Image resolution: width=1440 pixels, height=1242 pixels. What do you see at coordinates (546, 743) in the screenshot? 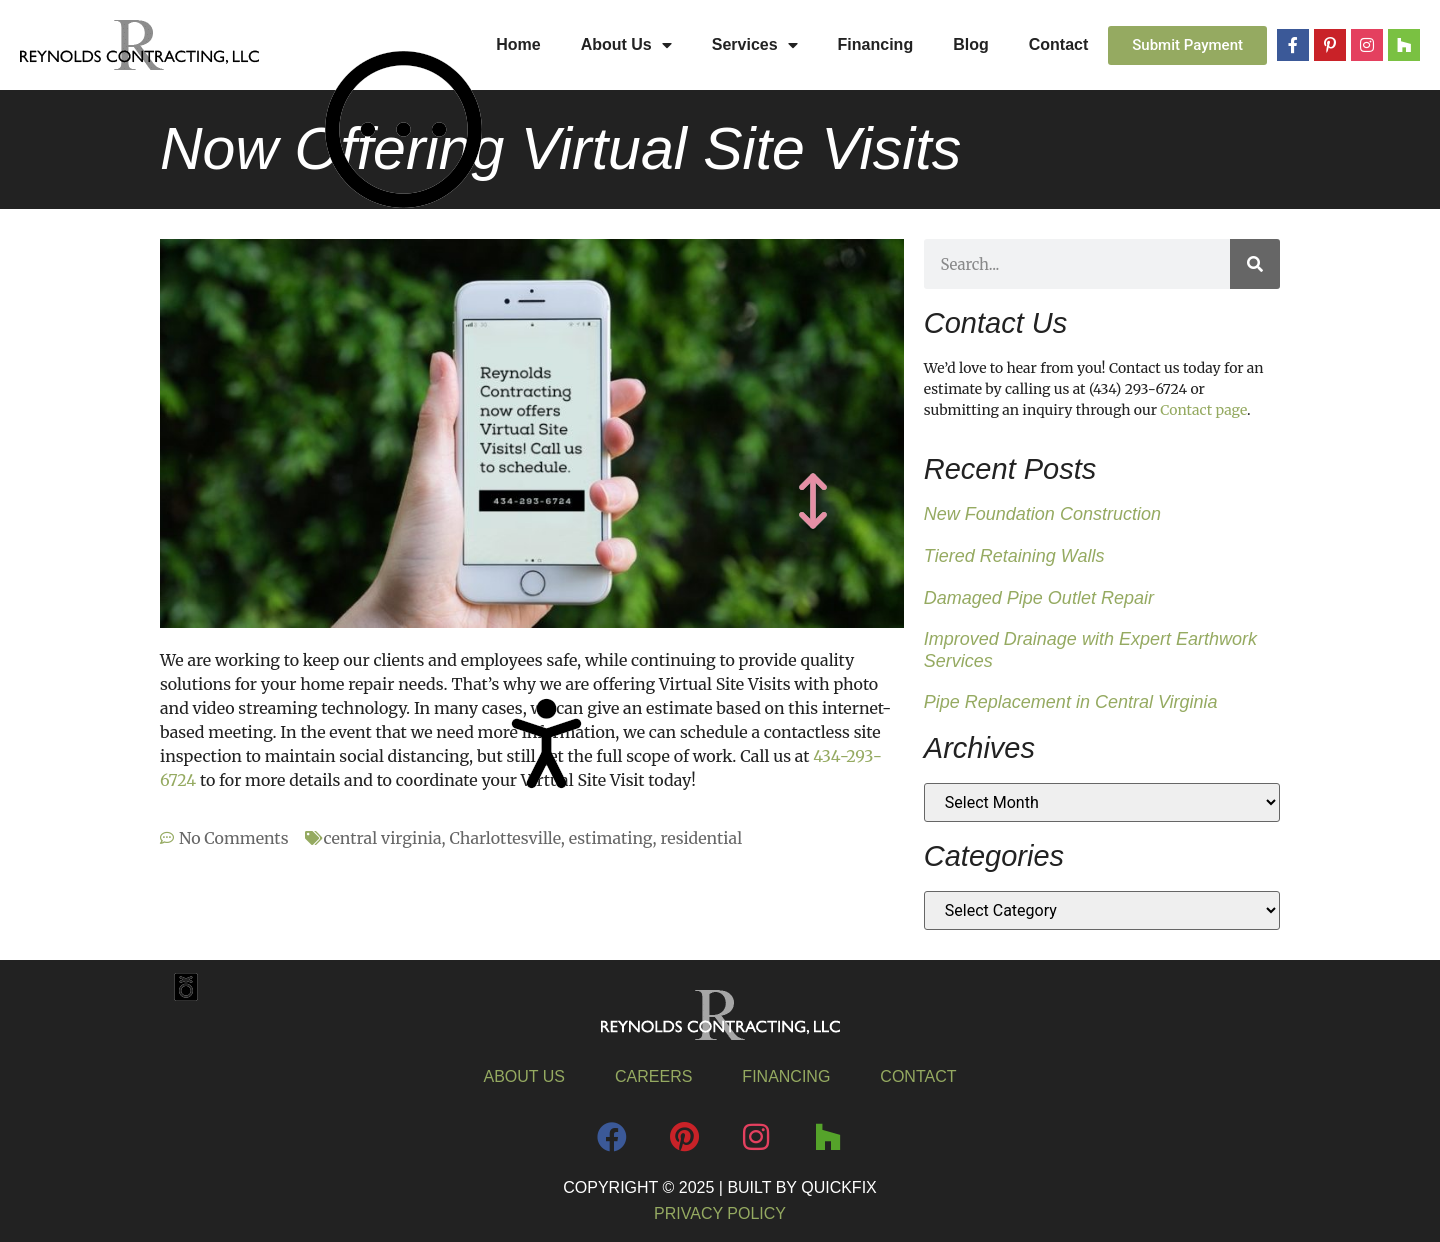
I see `indicates pedestrian or walking mode` at bounding box center [546, 743].